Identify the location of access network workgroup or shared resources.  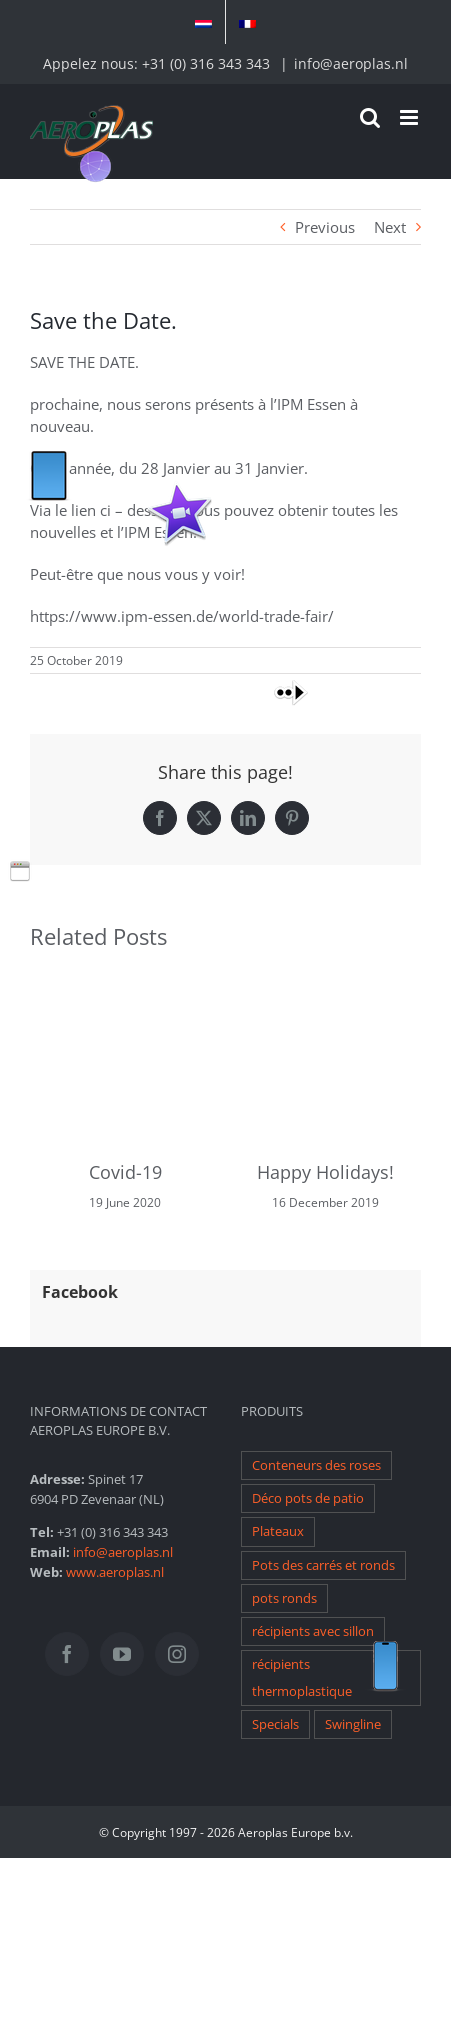
(95, 166).